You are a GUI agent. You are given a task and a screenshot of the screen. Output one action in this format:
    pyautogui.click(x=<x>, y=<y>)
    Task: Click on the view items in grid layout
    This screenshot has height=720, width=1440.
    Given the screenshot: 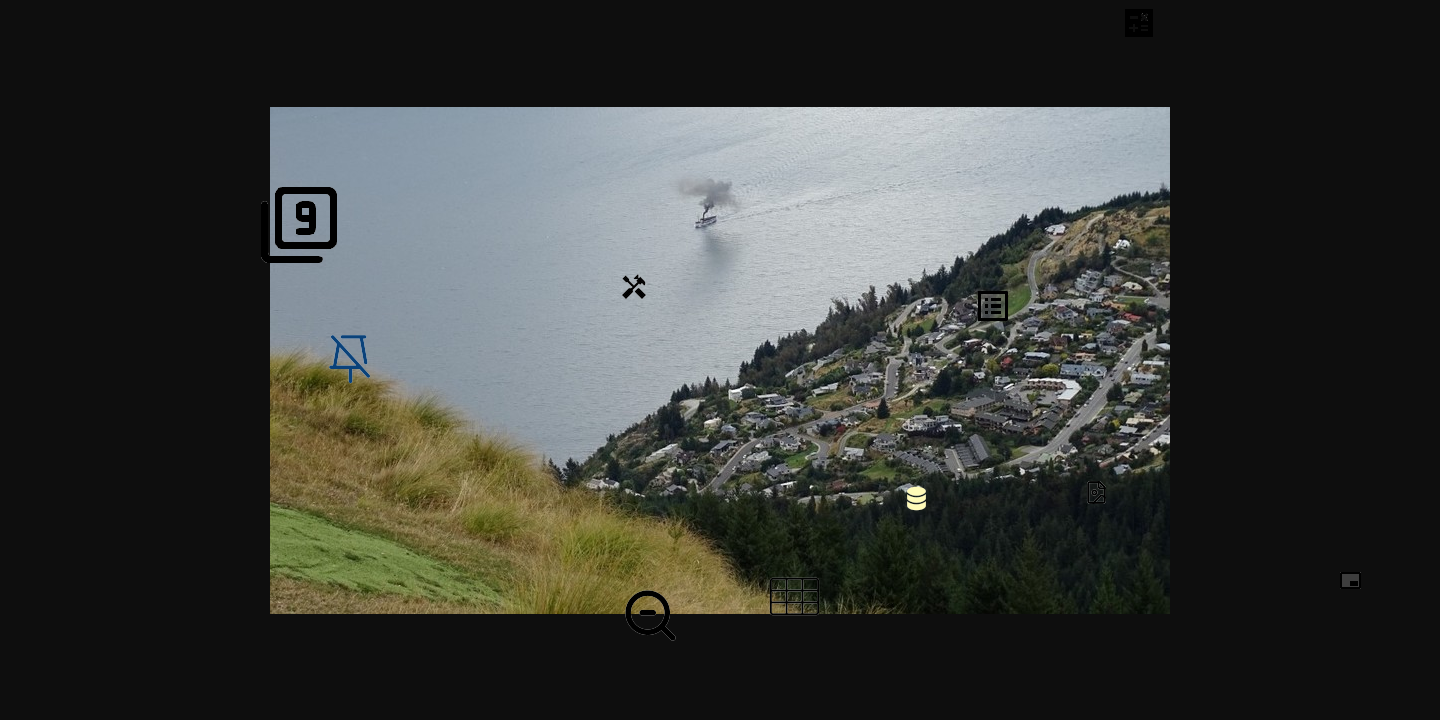 What is the action you would take?
    pyautogui.click(x=794, y=596)
    